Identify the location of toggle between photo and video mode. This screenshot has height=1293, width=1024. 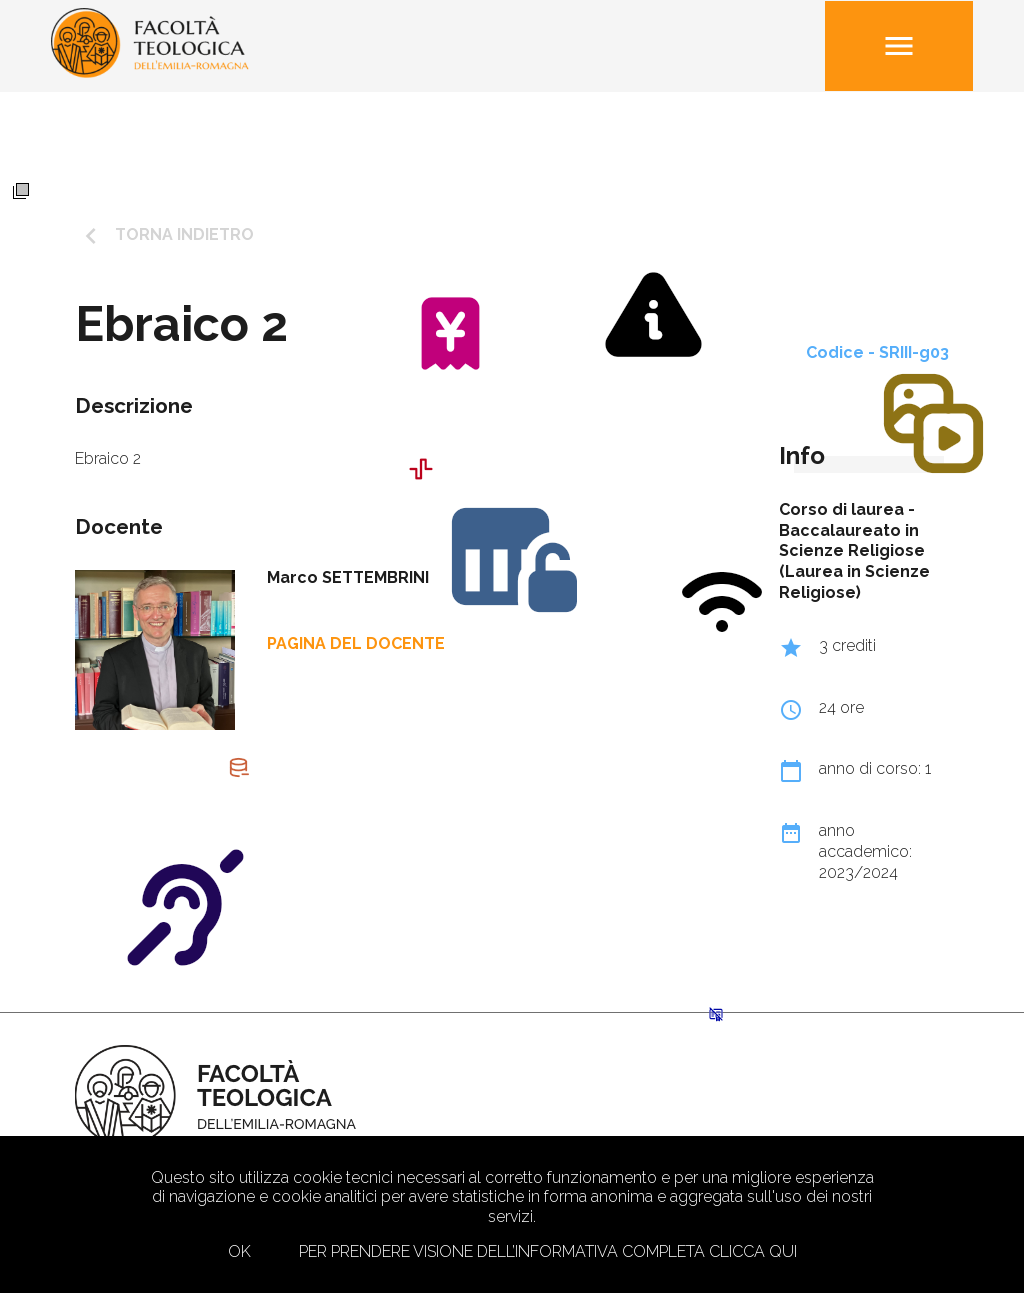
(933, 423).